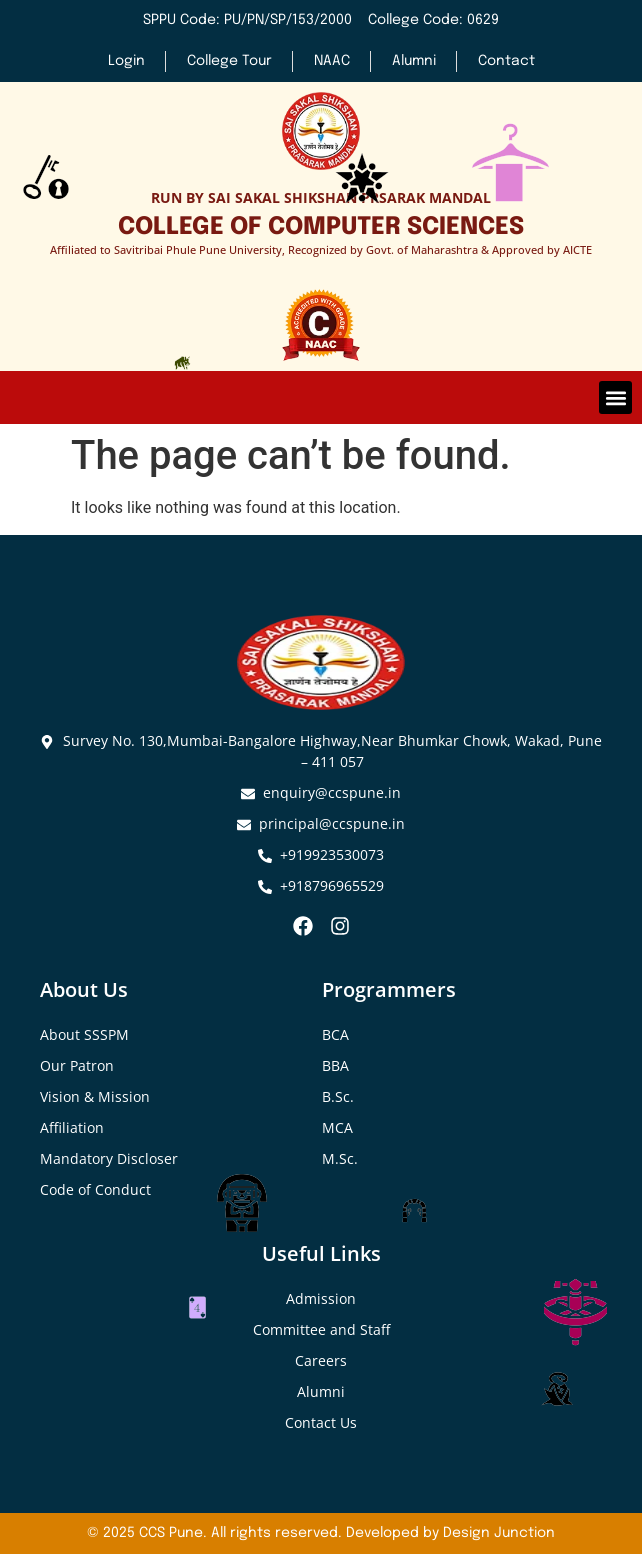 The image size is (642, 1554). What do you see at coordinates (414, 1210) in the screenshot?
I see `enter a dungeon or underground level` at bounding box center [414, 1210].